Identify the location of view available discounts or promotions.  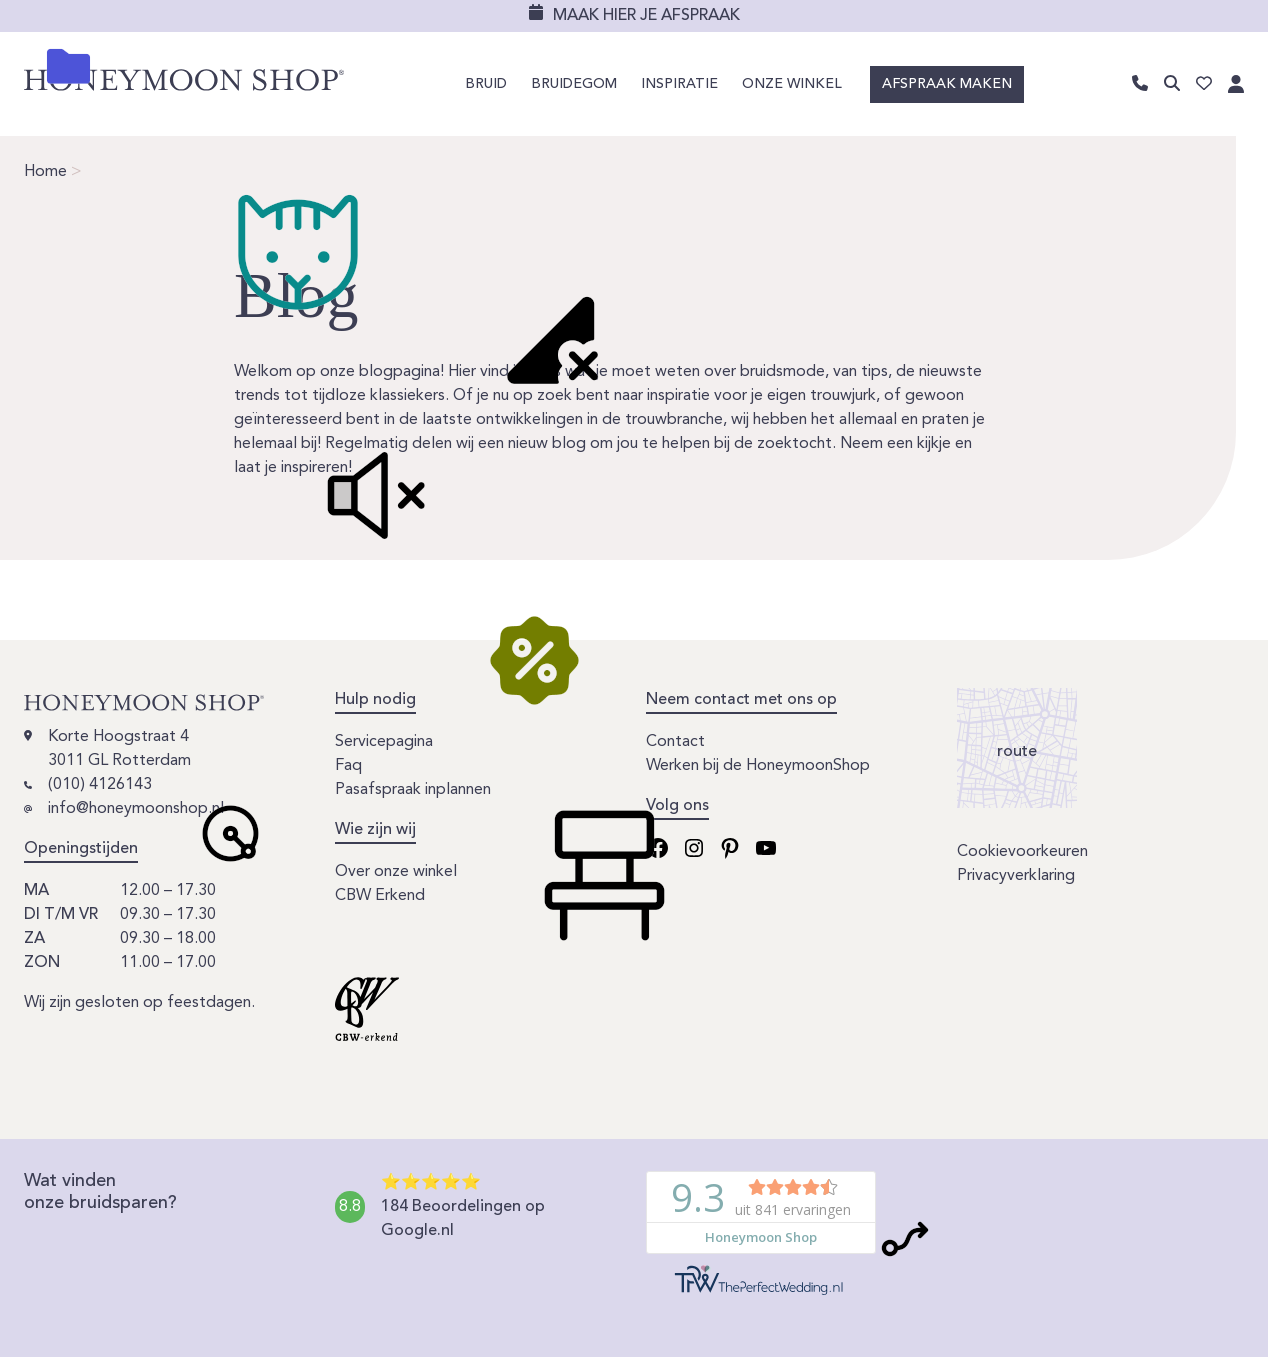
(534, 660).